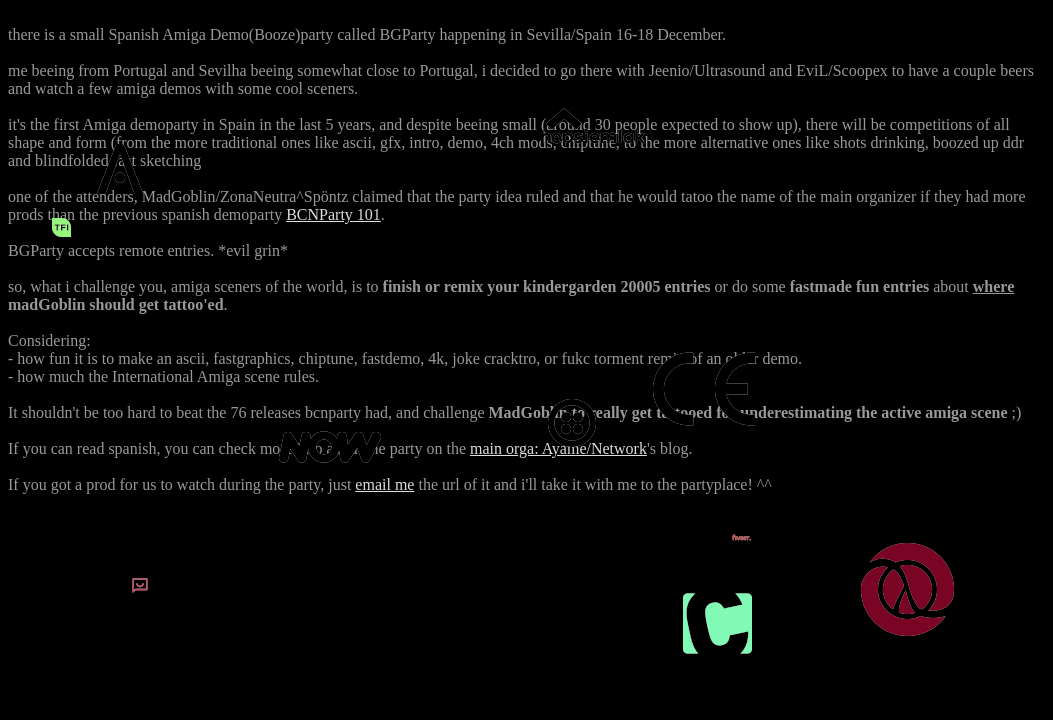 This screenshot has height=720, width=1053. Describe the element at coordinates (593, 127) in the screenshot. I see `open the Hepsiemlak real estate app` at that location.